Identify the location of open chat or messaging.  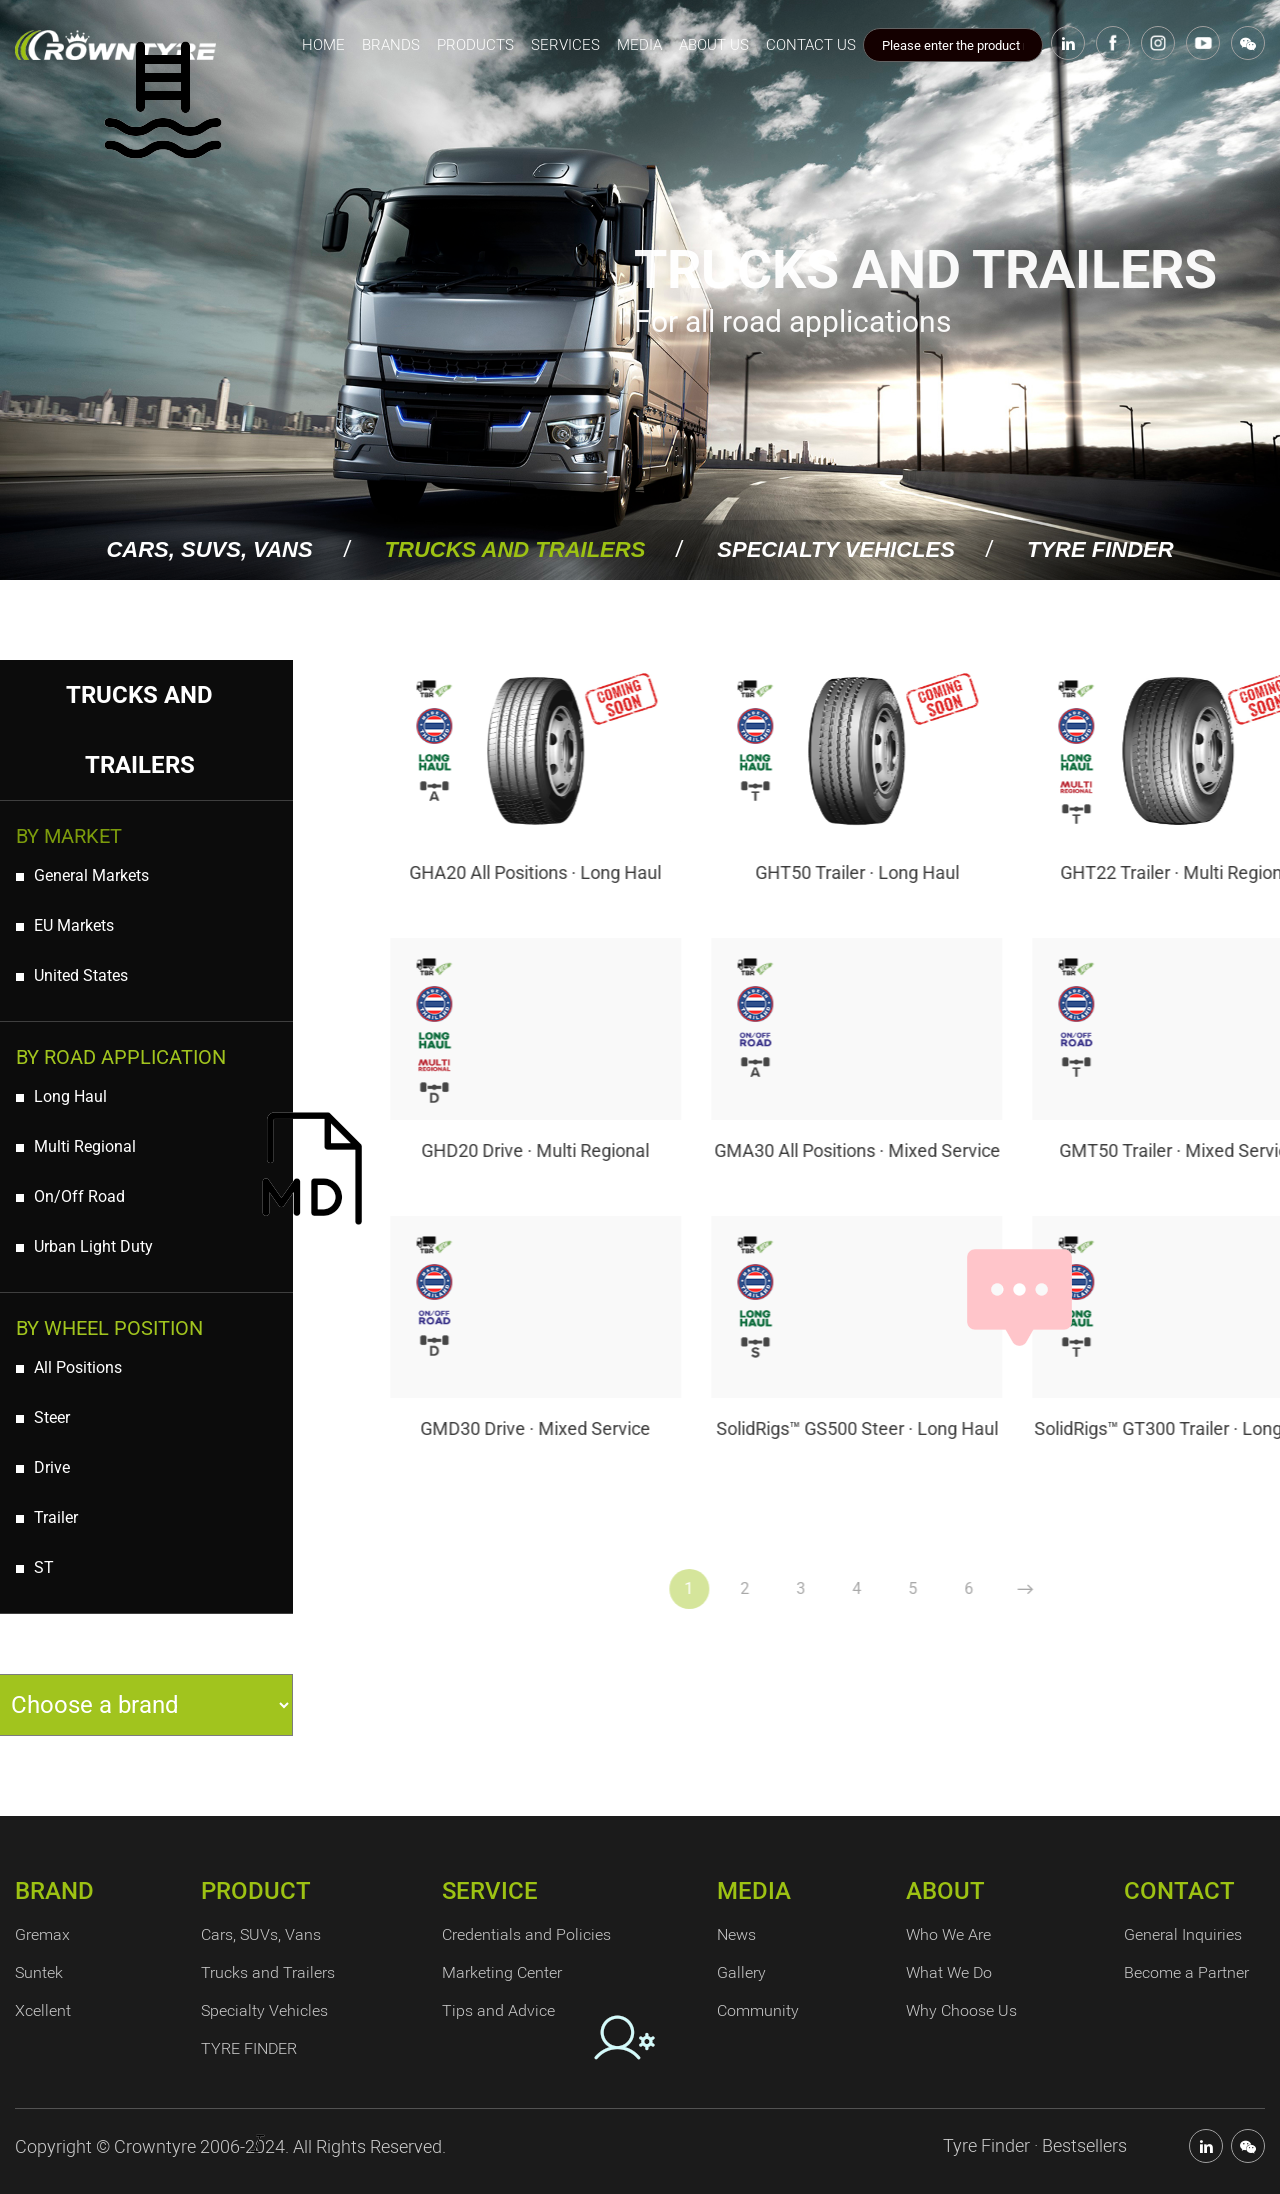
(1019, 1293).